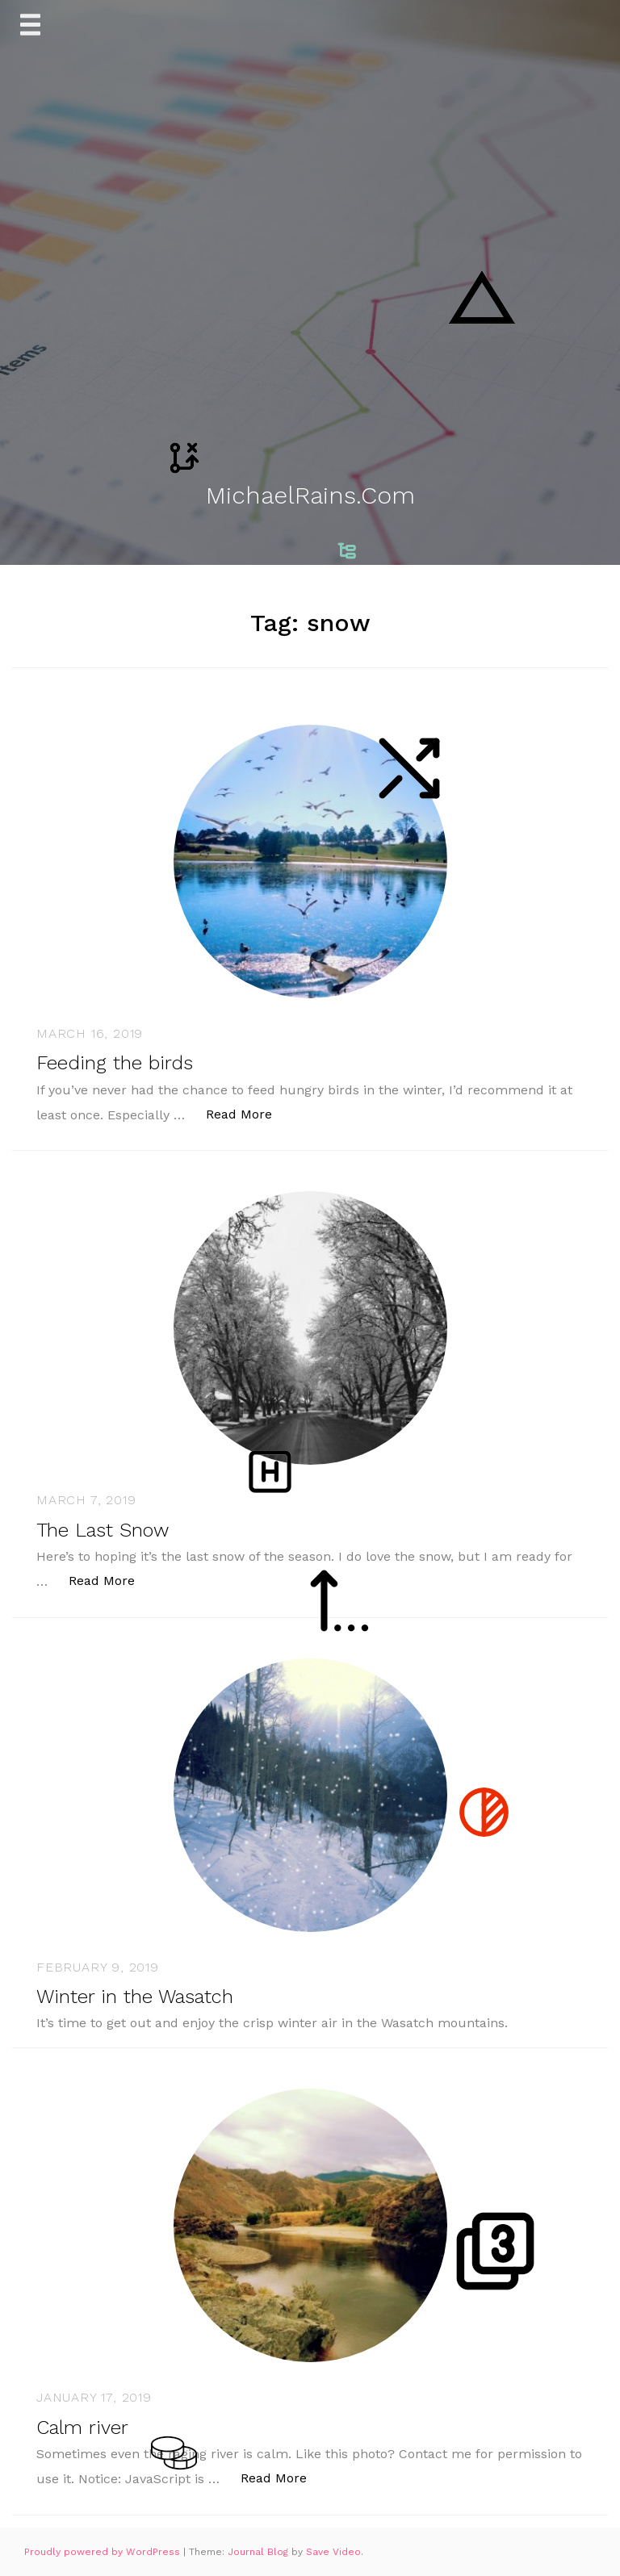 Image resolution: width=620 pixels, height=2576 pixels. I want to click on represents the y-axis in a chart or graph, so click(341, 1600).